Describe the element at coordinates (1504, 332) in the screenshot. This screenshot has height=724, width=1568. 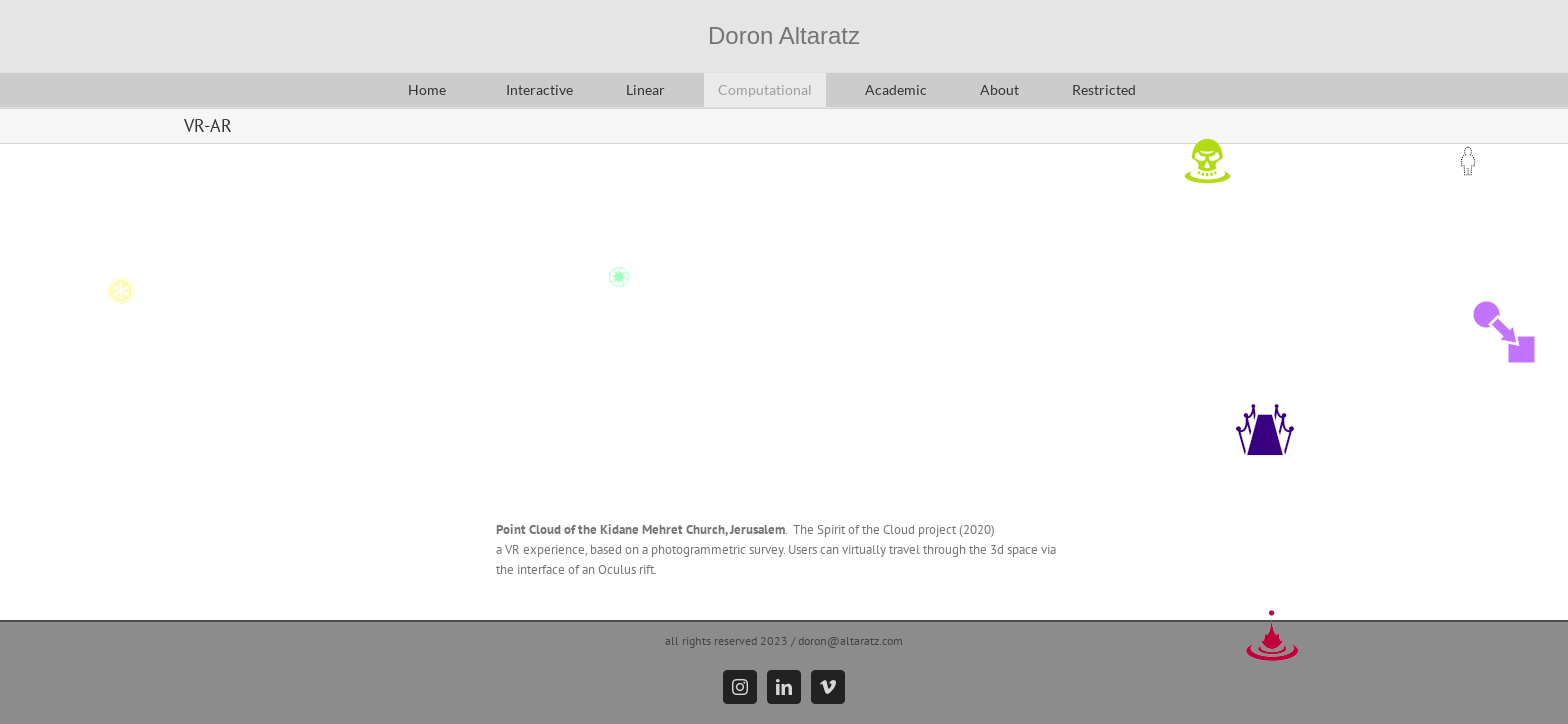
I see `transform or convert an object` at that location.